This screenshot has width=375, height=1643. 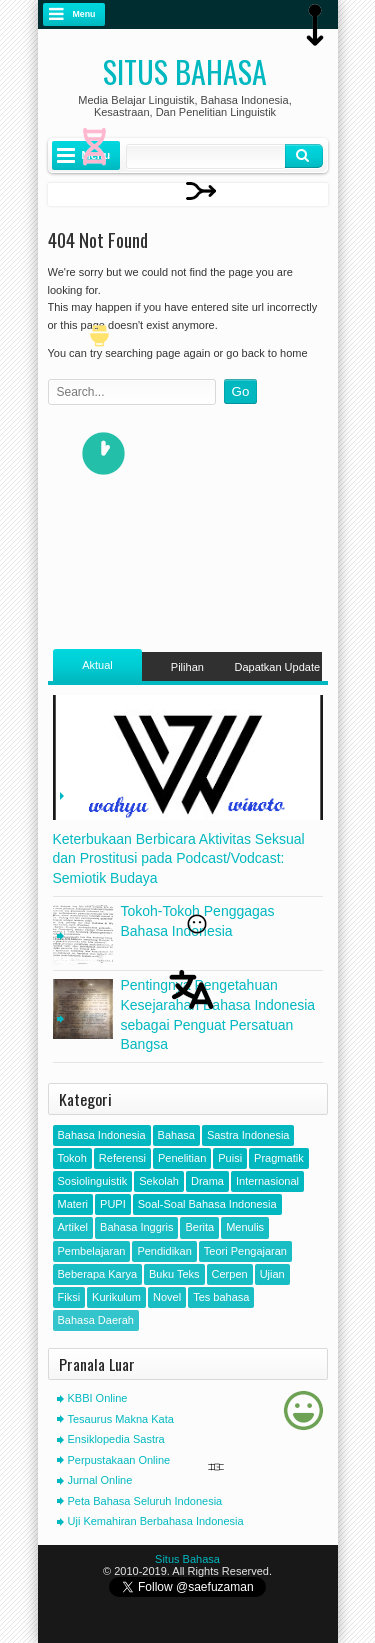 What do you see at coordinates (216, 1467) in the screenshot?
I see `adjust belt or strap settings` at bounding box center [216, 1467].